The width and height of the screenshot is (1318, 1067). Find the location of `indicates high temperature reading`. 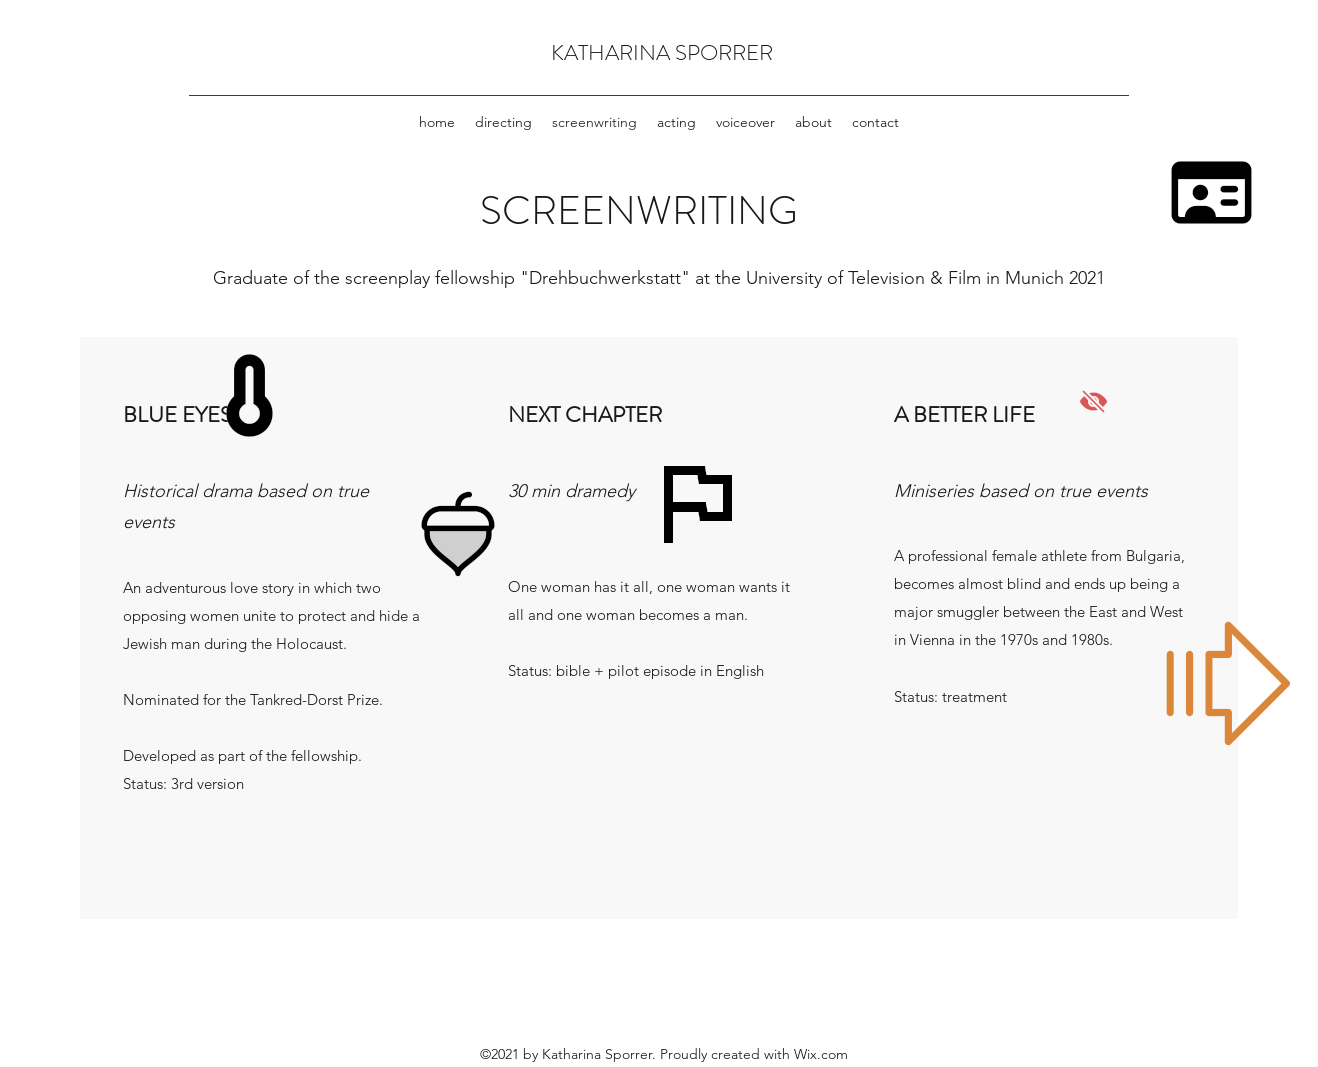

indicates high temperature reading is located at coordinates (249, 395).